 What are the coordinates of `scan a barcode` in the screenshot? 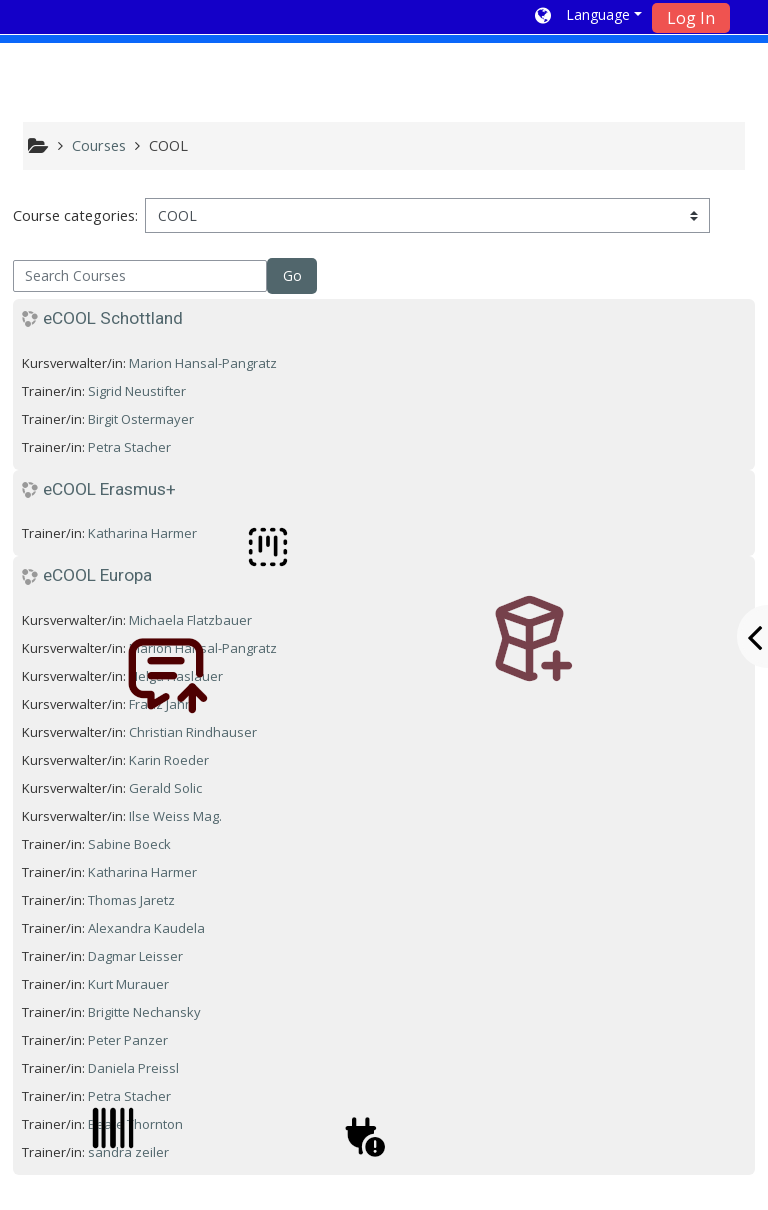 It's located at (113, 1128).